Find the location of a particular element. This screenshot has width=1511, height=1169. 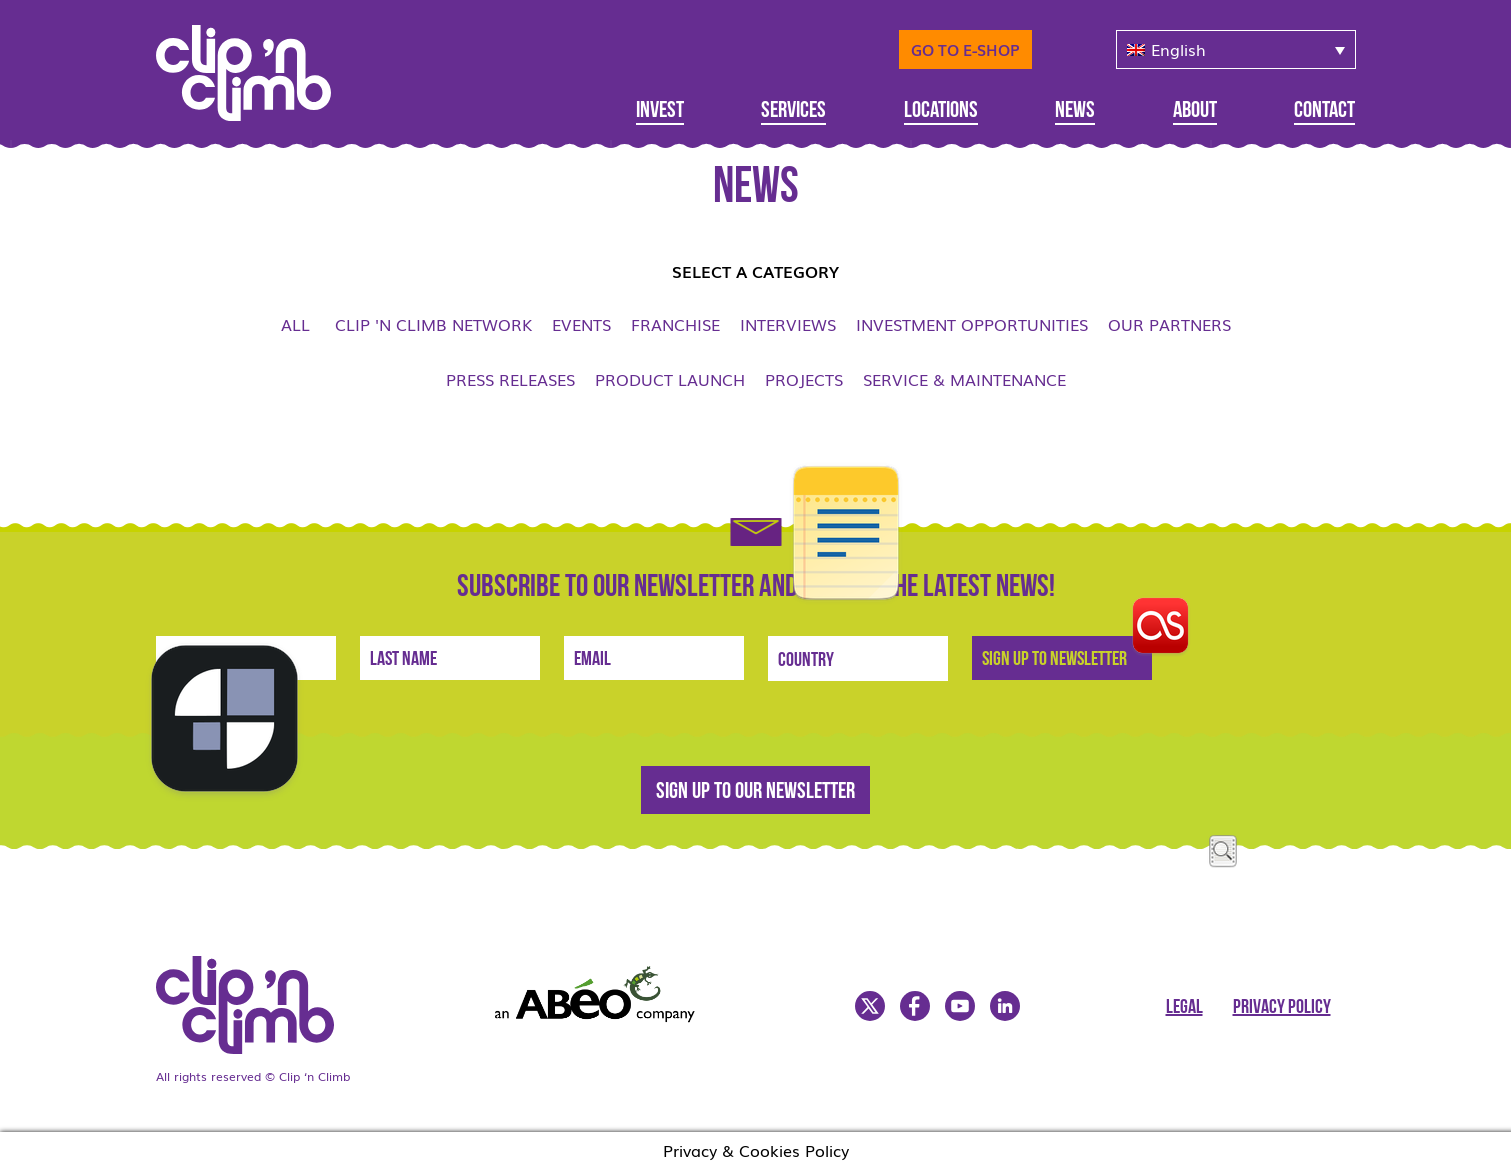

open the Last.fm app is located at coordinates (1160, 625).